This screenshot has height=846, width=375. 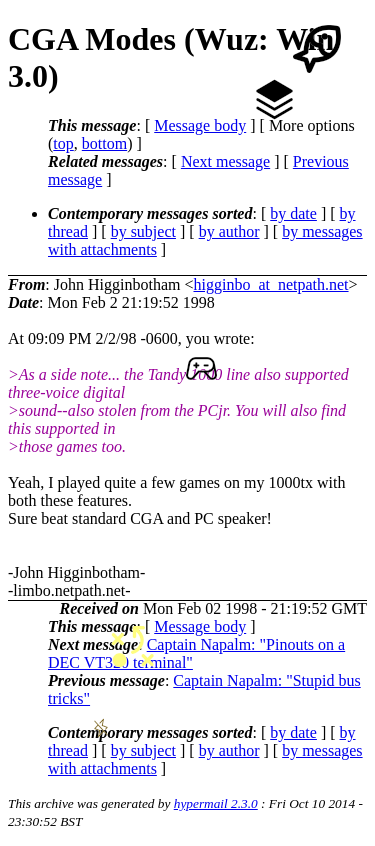 I want to click on disable flash or lightning mode, so click(x=101, y=728).